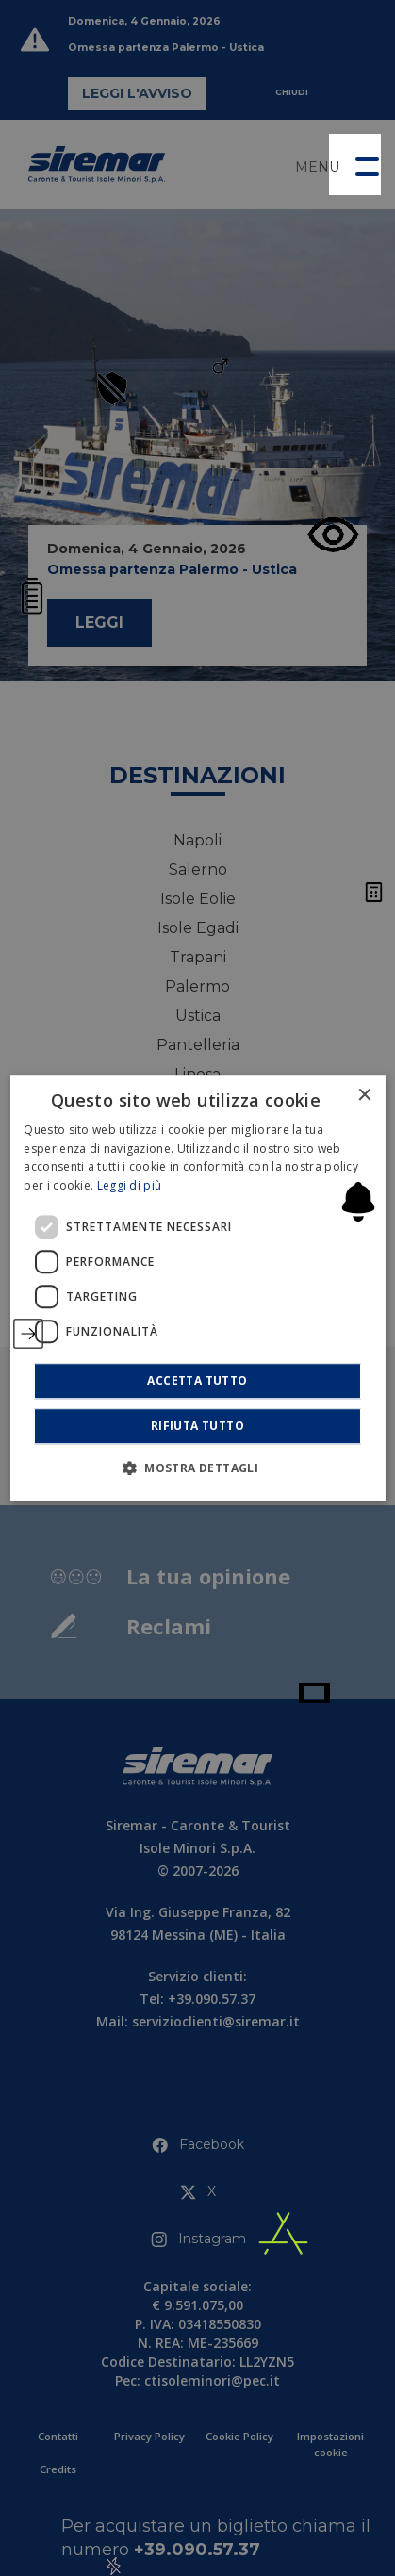 Image resolution: width=395 pixels, height=2576 pixels. Describe the element at coordinates (32, 597) in the screenshot. I see `battery fully charged` at that location.